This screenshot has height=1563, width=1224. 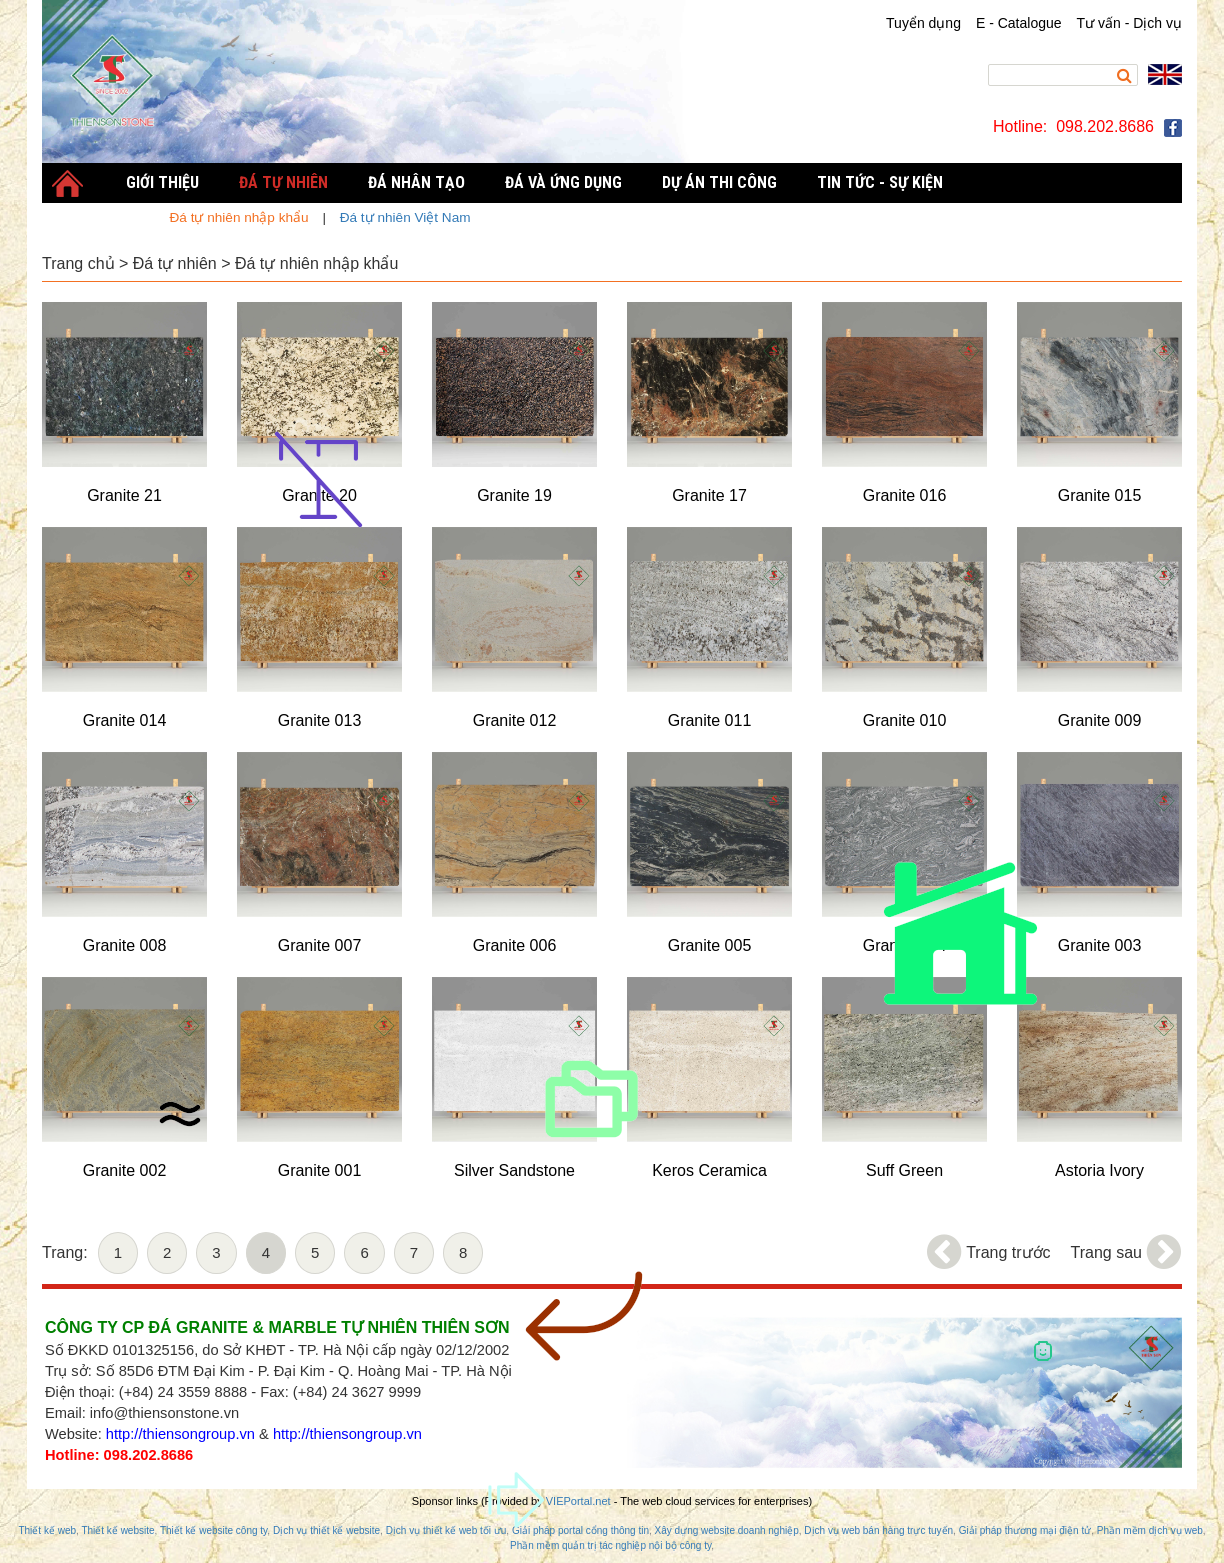 What do you see at coordinates (180, 1114) in the screenshot?
I see `indicates approximate or estimated value` at bounding box center [180, 1114].